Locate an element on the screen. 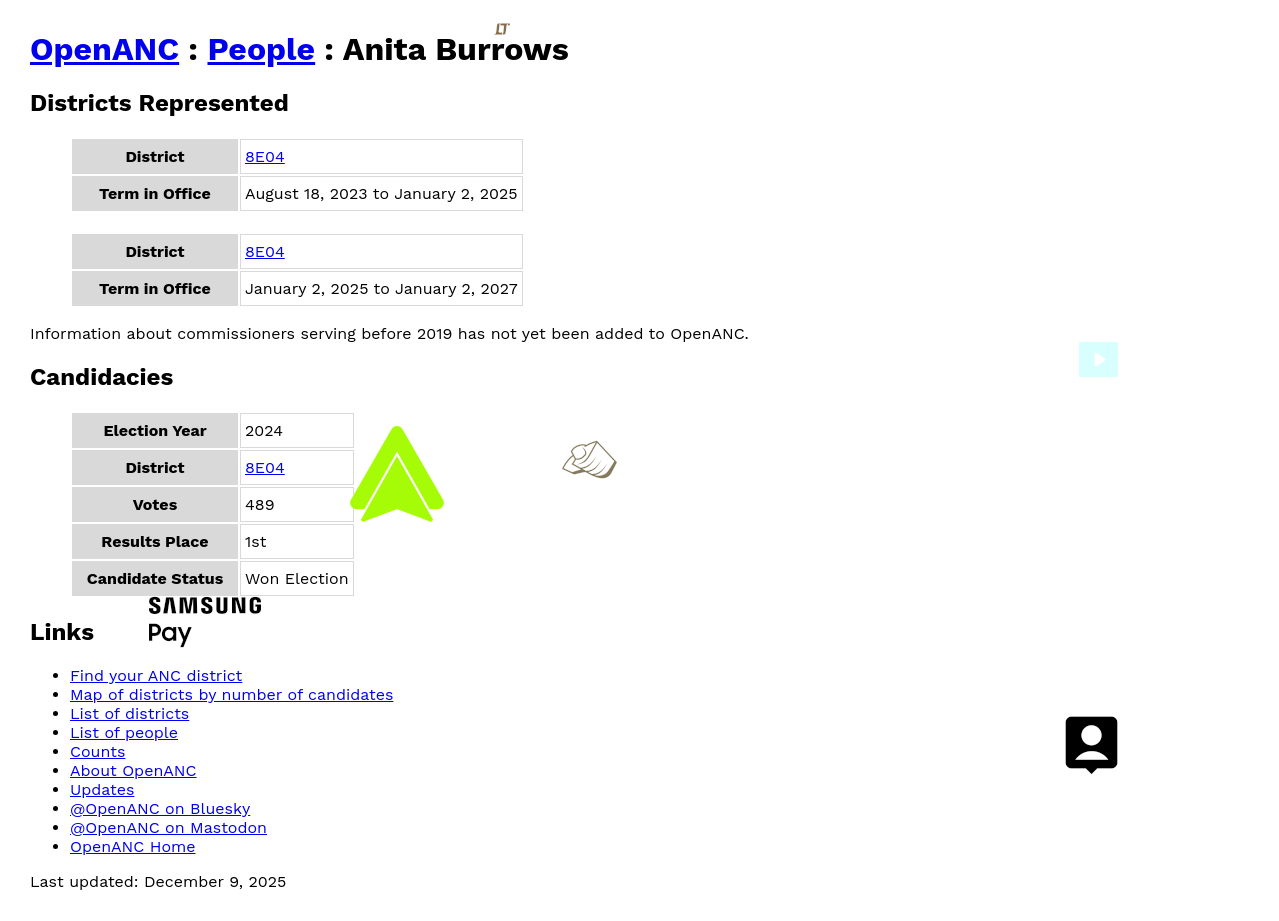 This screenshot has height=921, width=1279. play a video or movie is located at coordinates (1098, 359).